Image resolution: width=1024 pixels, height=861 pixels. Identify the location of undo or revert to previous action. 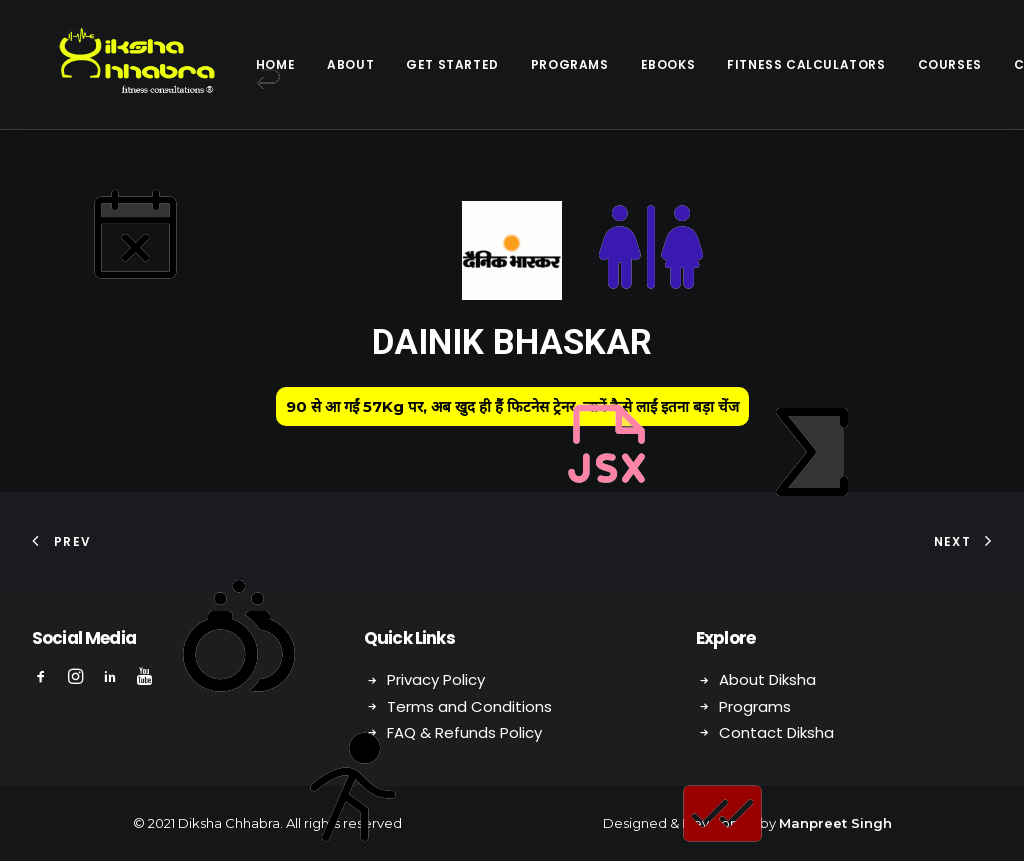
(268, 78).